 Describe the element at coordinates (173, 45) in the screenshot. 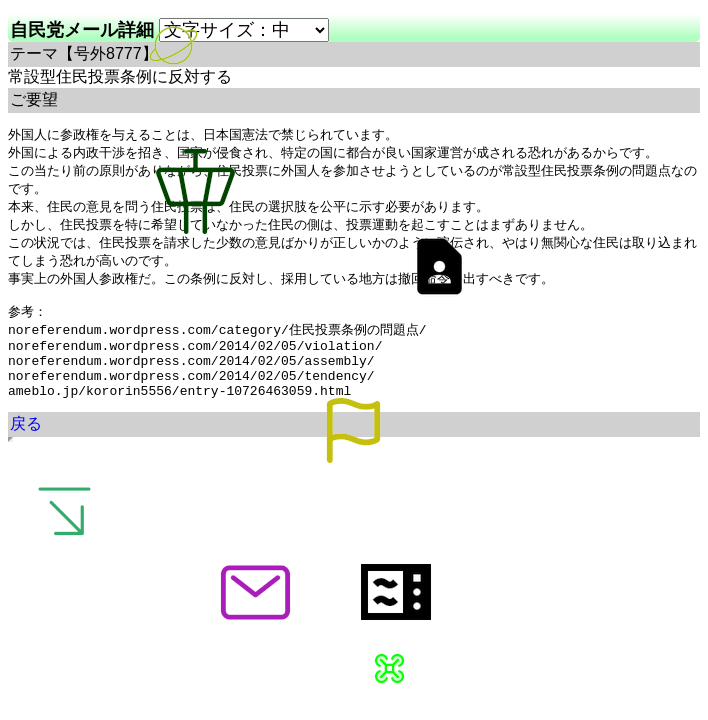

I see `explore global or worldwide content` at that location.